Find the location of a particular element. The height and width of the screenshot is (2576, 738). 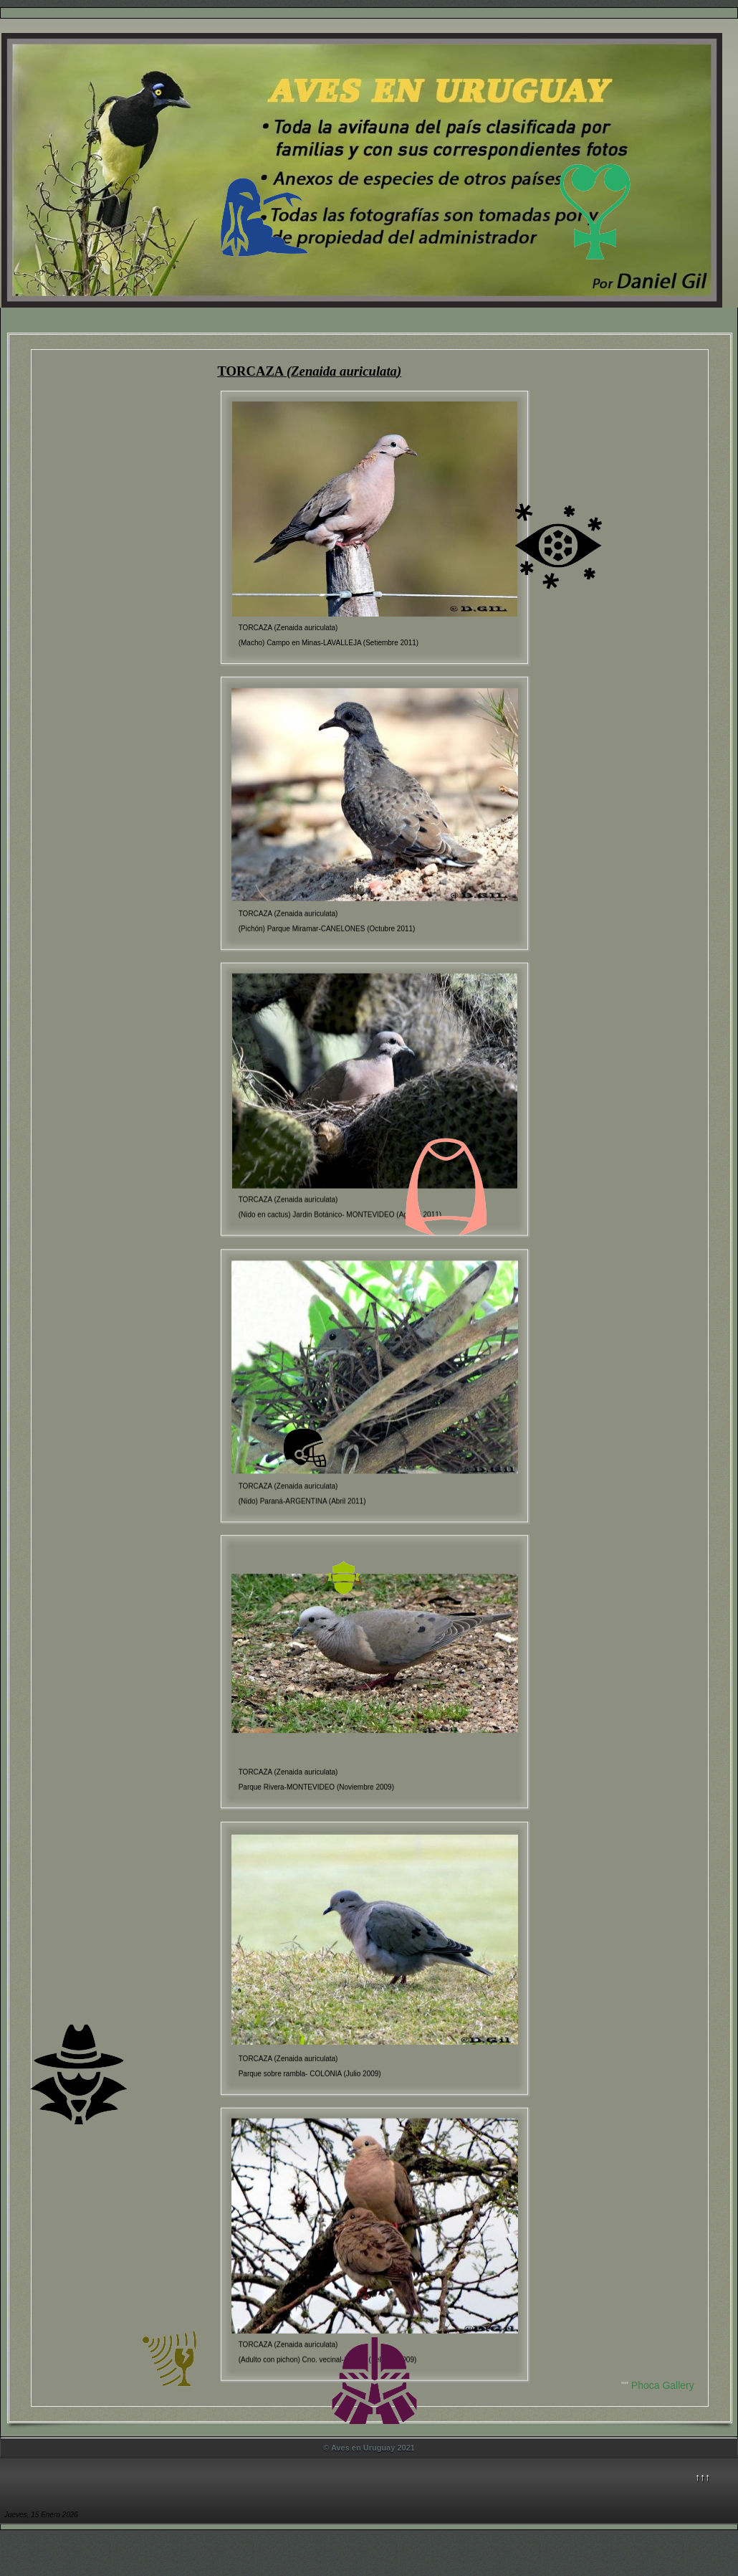

view frost or ice-related content is located at coordinates (558, 546).